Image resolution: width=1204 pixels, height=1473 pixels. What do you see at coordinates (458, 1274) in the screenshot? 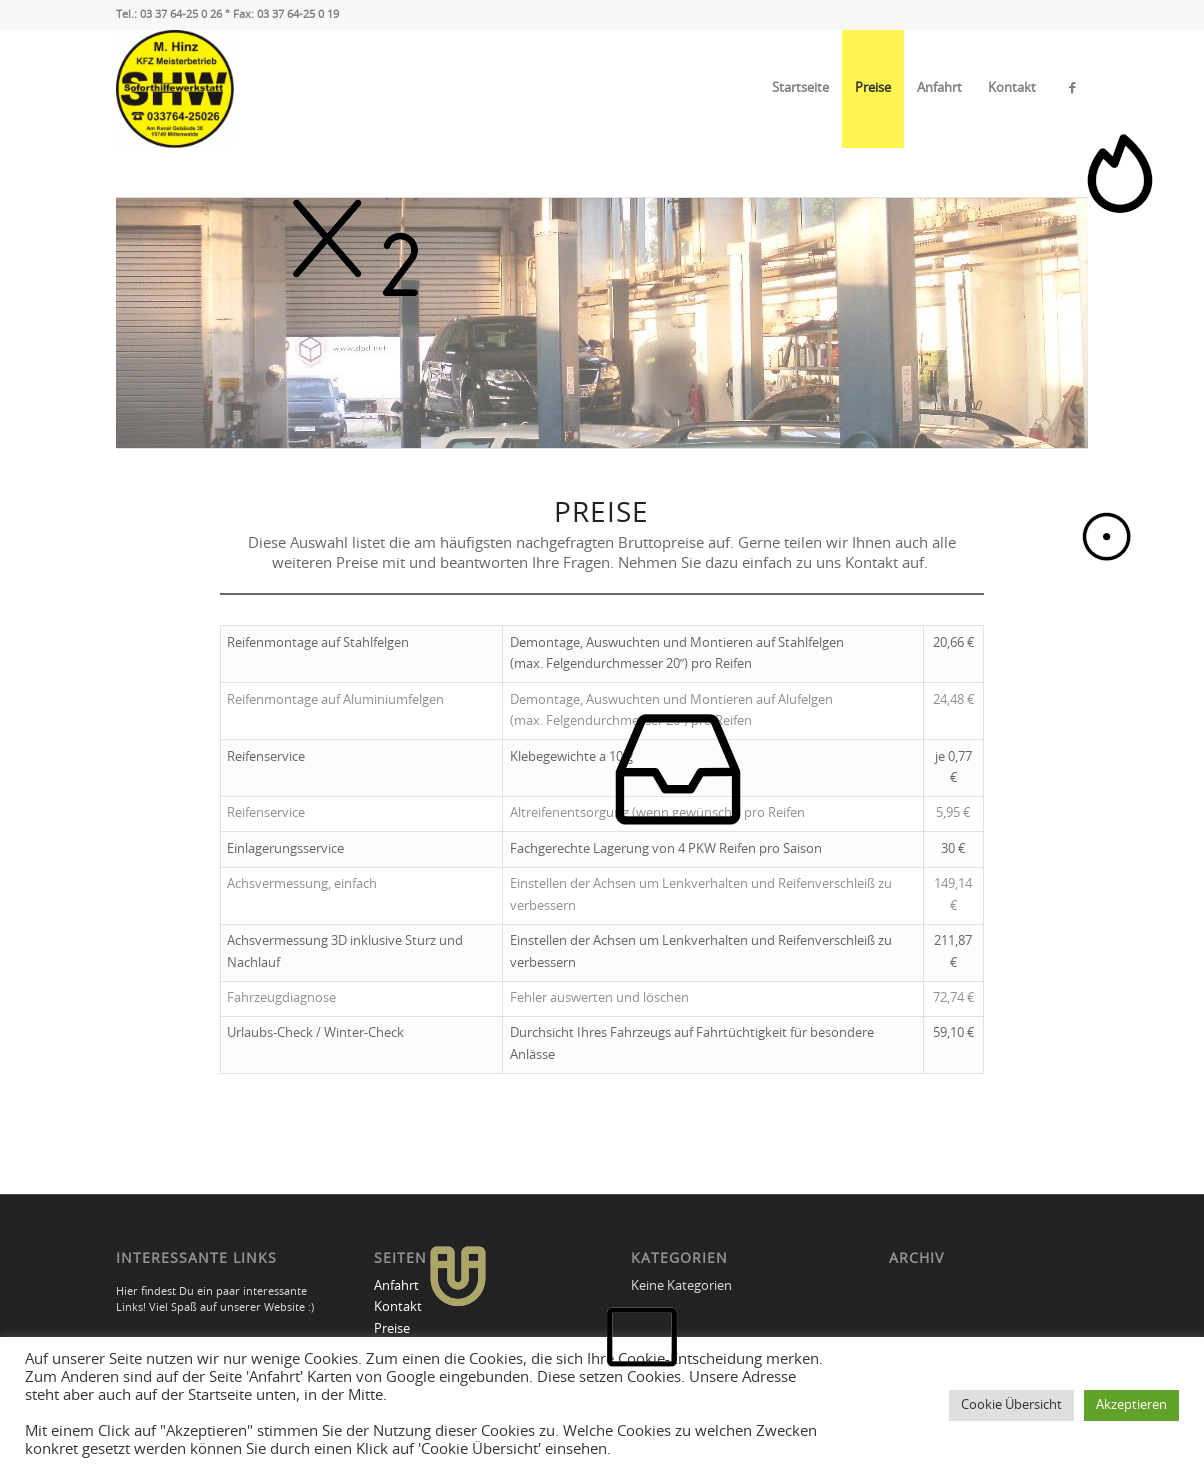
I see `activate magnetic selection or snapping tool` at bounding box center [458, 1274].